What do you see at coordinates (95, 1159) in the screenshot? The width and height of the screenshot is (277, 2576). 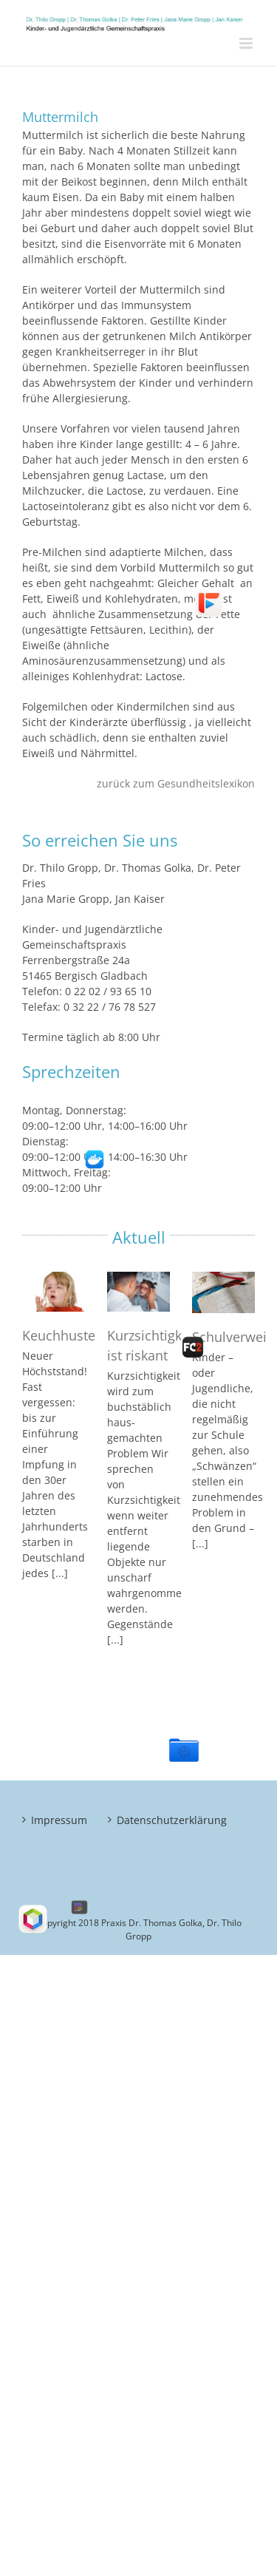 I see `open Docker desktop application` at bounding box center [95, 1159].